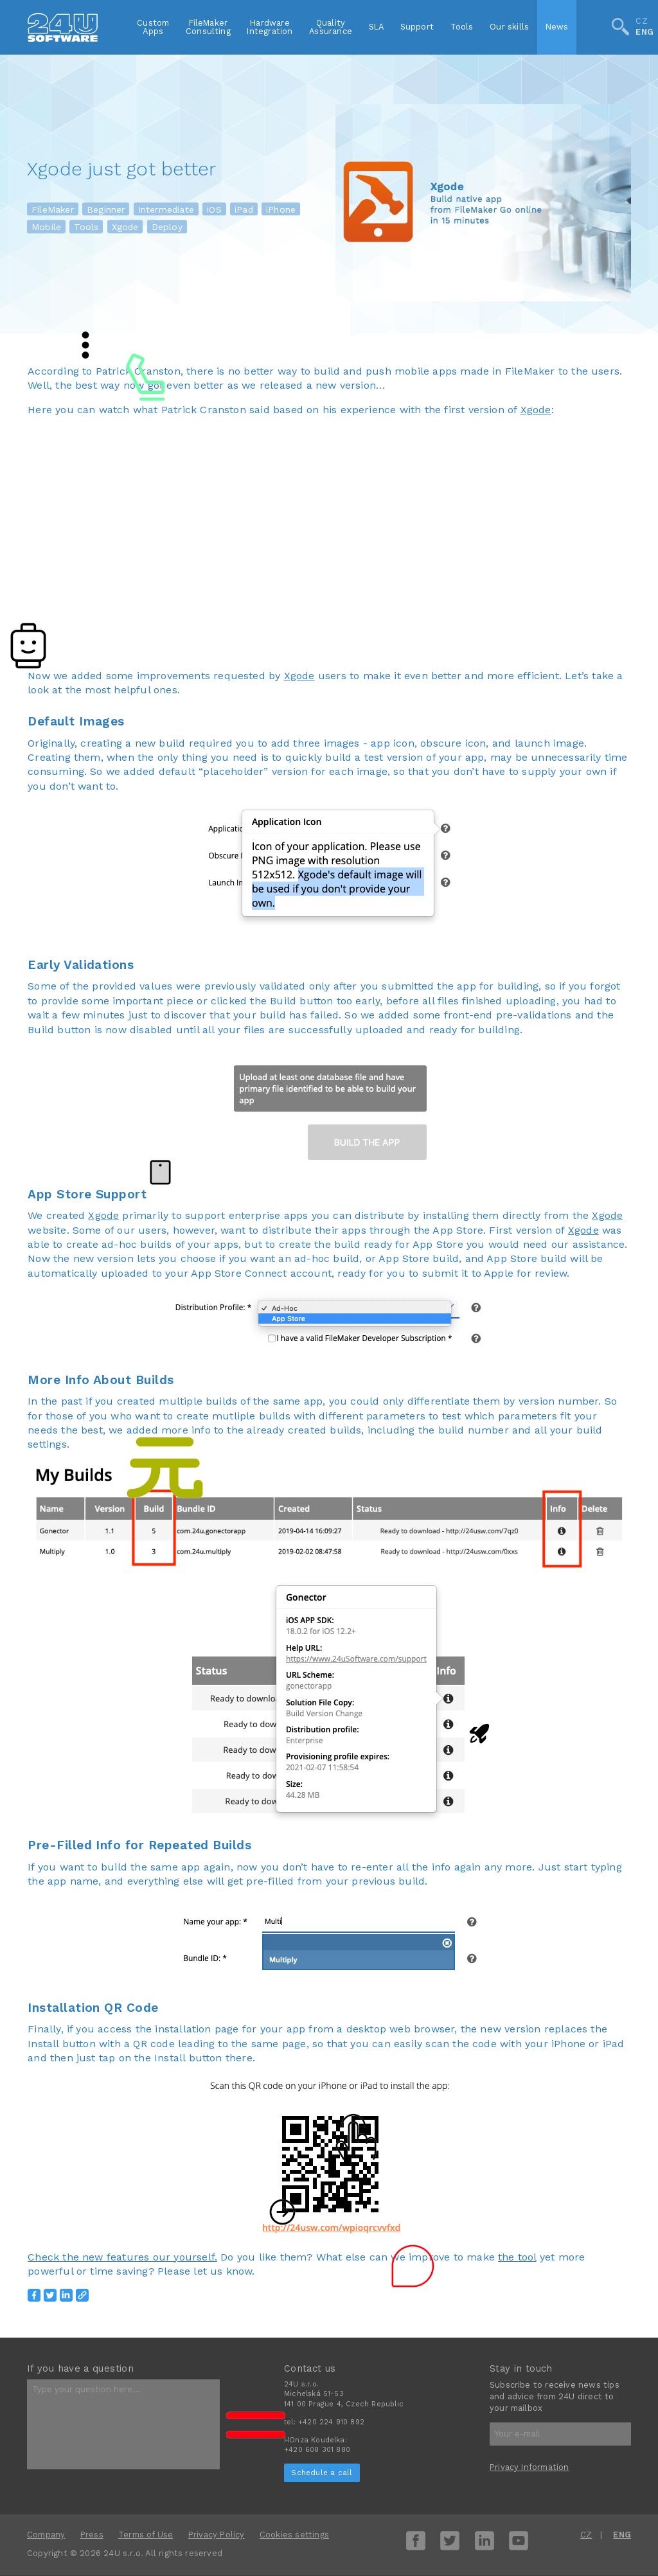 The image size is (658, 2576). What do you see at coordinates (145, 377) in the screenshot?
I see `select a seat for your reservation` at bounding box center [145, 377].